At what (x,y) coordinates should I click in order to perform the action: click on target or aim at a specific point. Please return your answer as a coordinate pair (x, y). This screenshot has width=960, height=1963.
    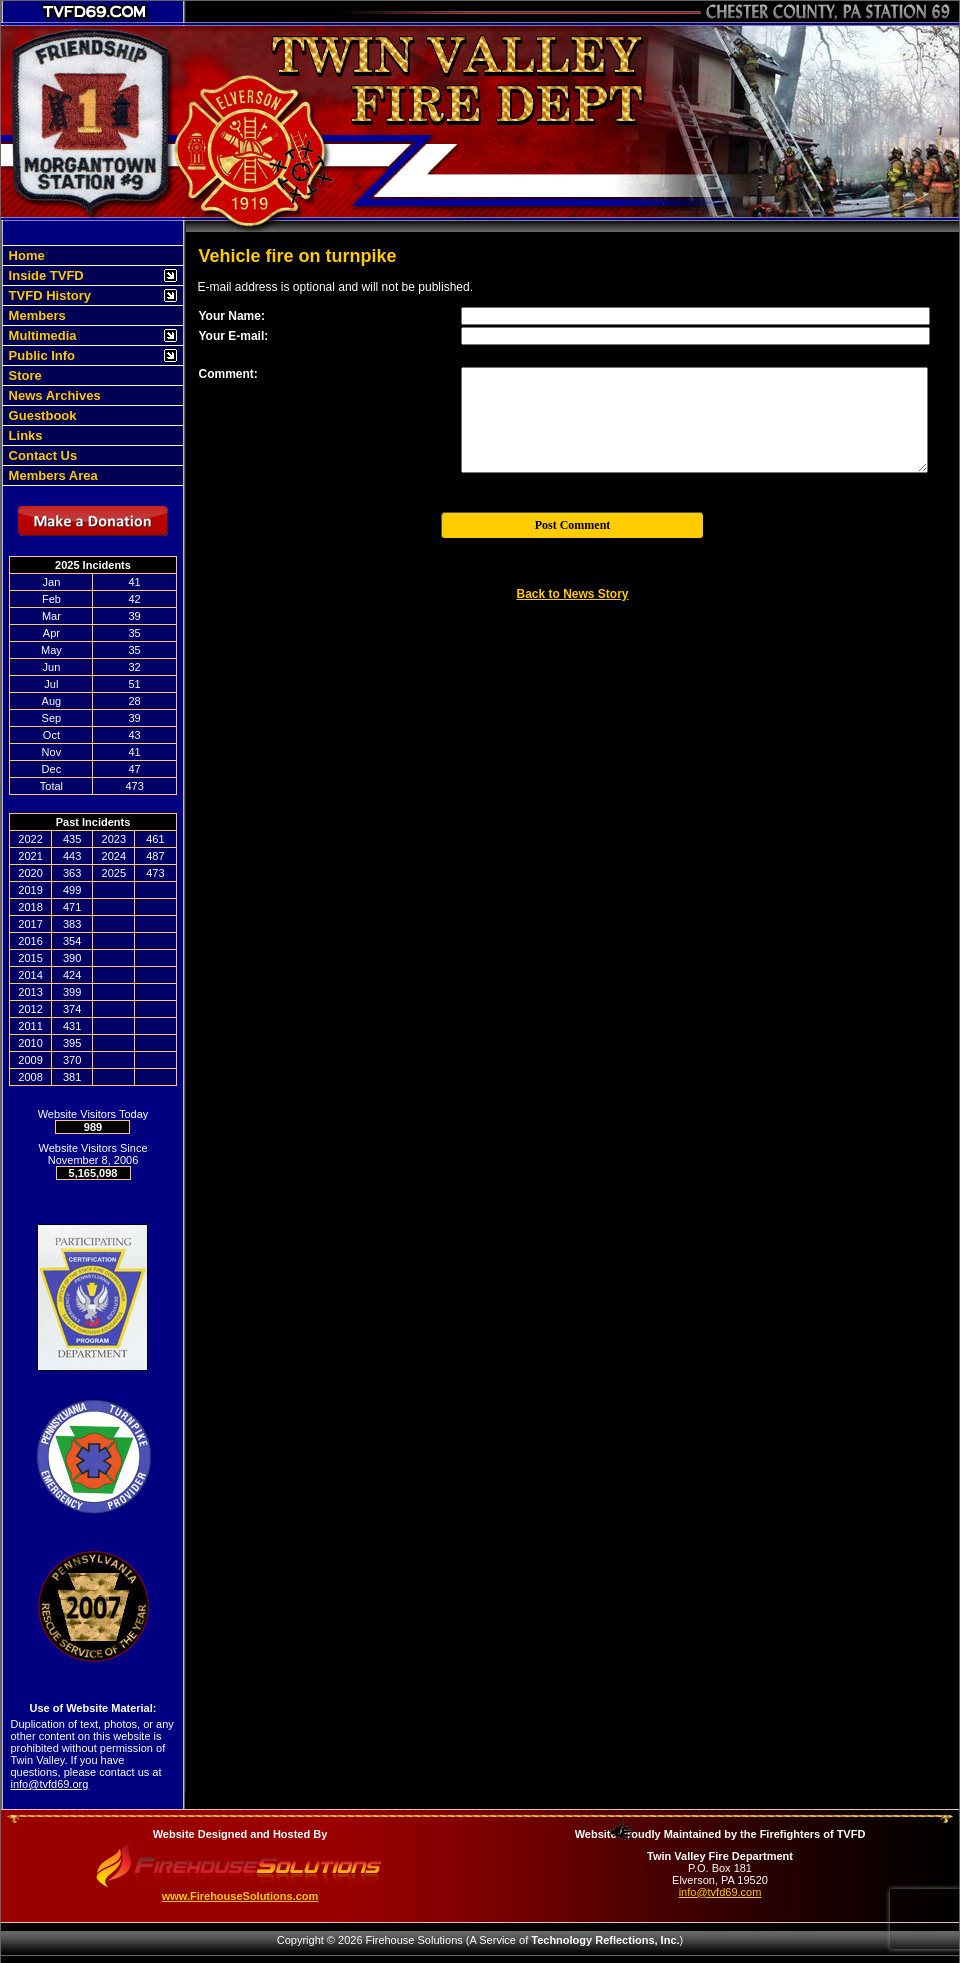
    Looking at the image, I should click on (301, 172).